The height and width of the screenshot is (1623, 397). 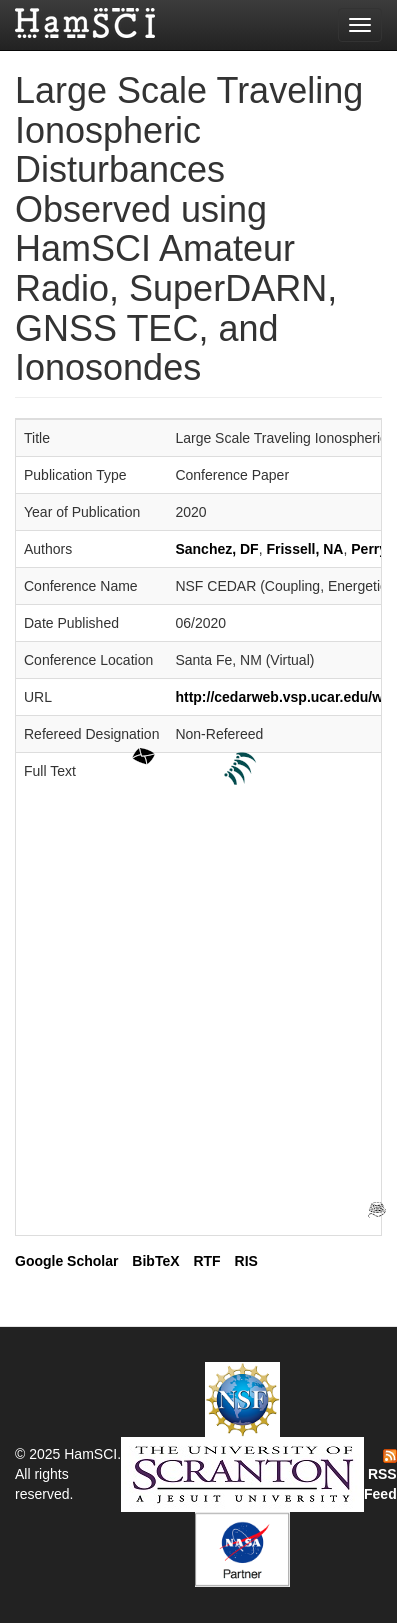 I want to click on indicates a claw attack or scratch ability, so click(x=240, y=768).